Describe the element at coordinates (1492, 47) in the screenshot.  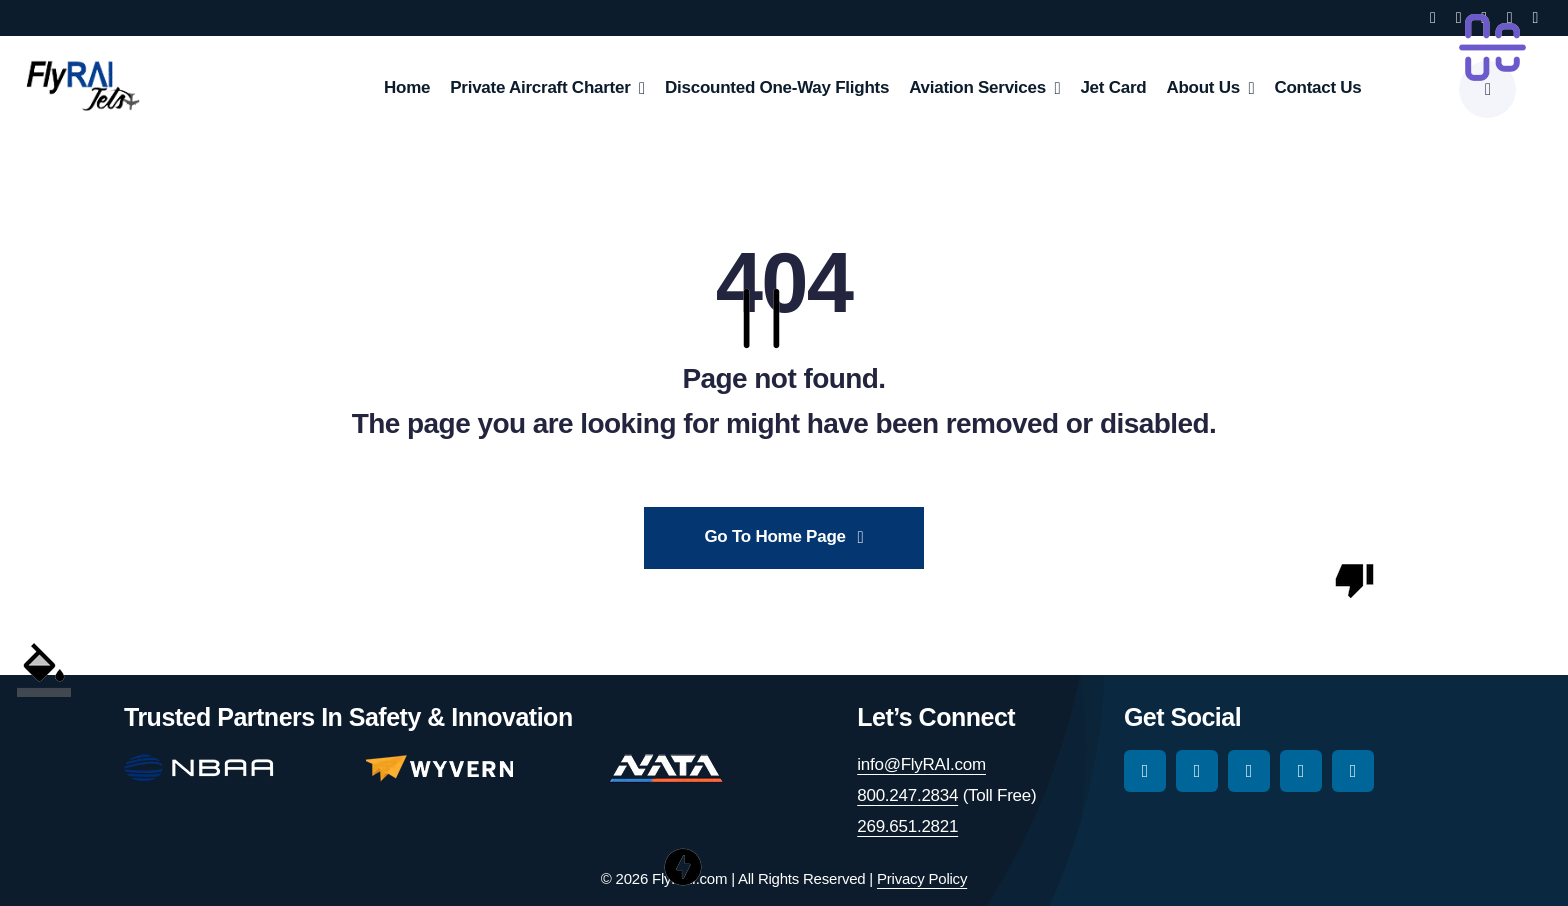
I see `align selected objects to horizontal center` at that location.